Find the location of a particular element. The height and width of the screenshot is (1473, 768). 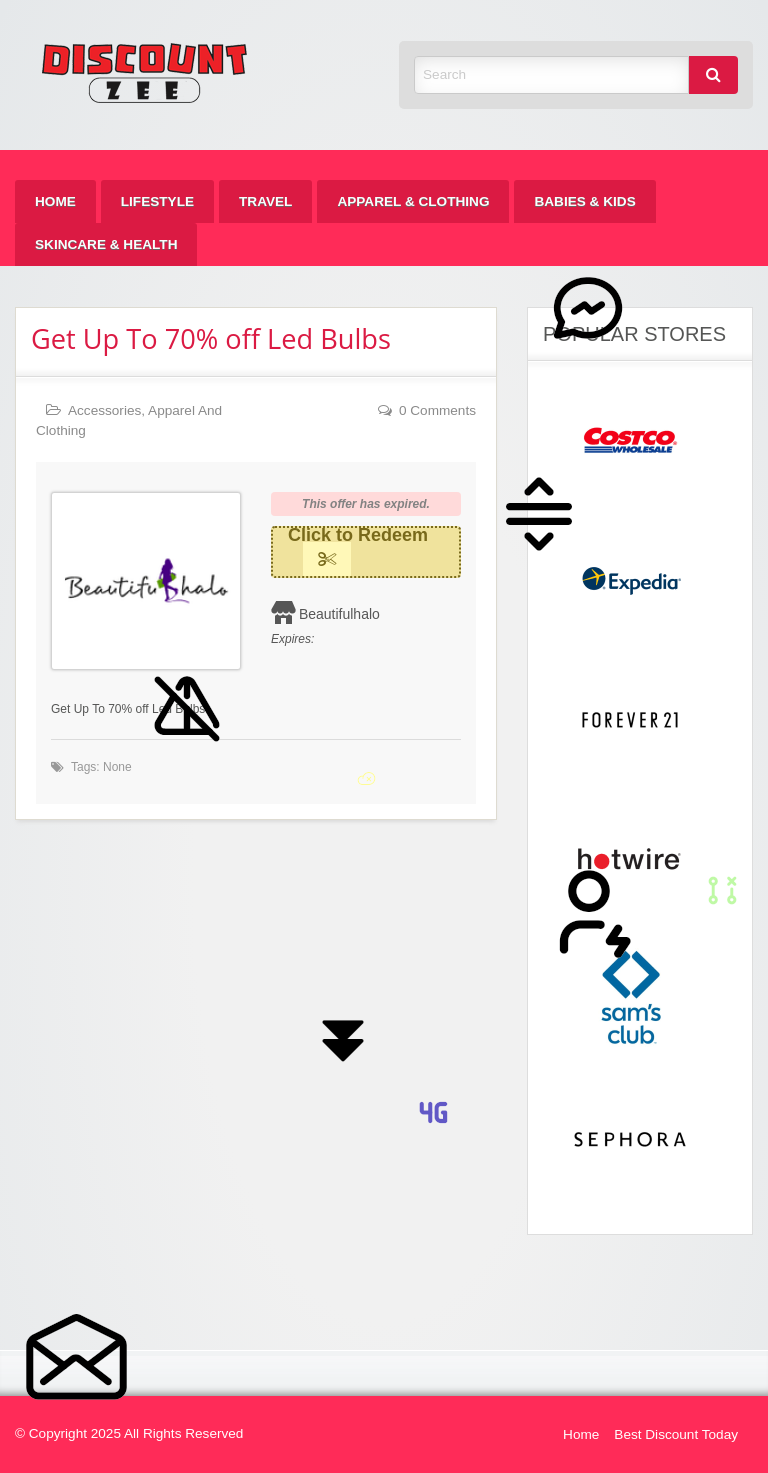

indicates 4G cellular network connectivity is located at coordinates (434, 1112).